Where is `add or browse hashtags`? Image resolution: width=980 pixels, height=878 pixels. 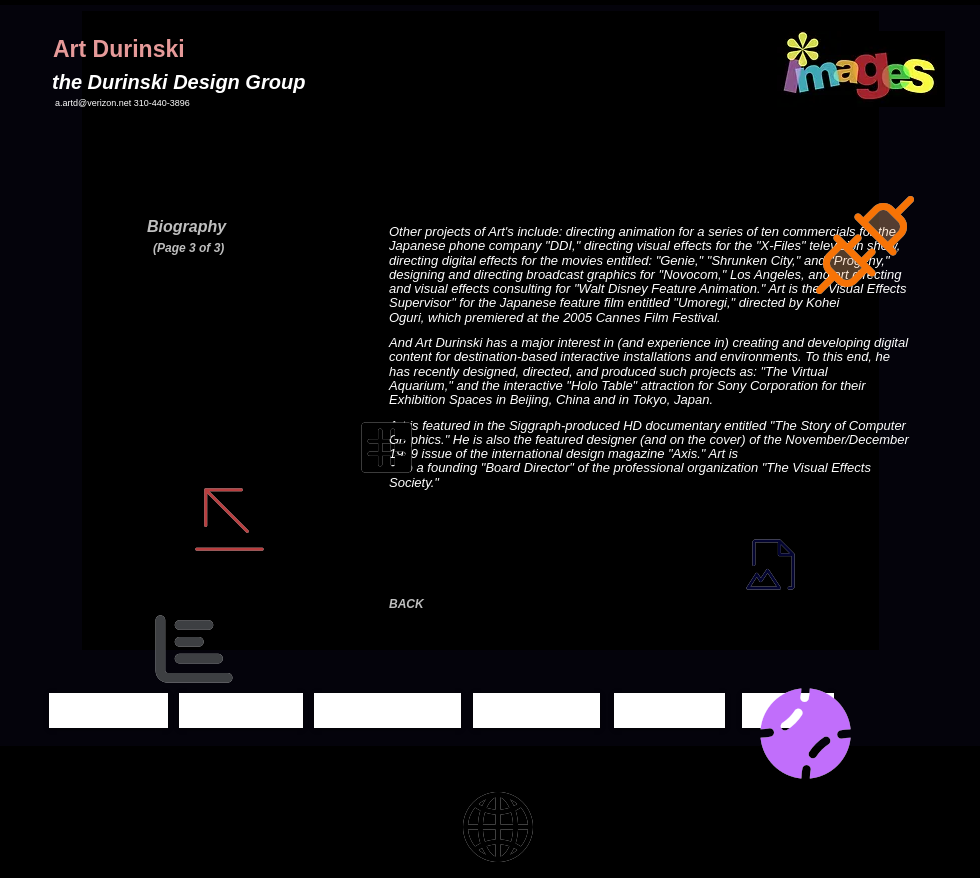 add or browse hashtags is located at coordinates (386, 447).